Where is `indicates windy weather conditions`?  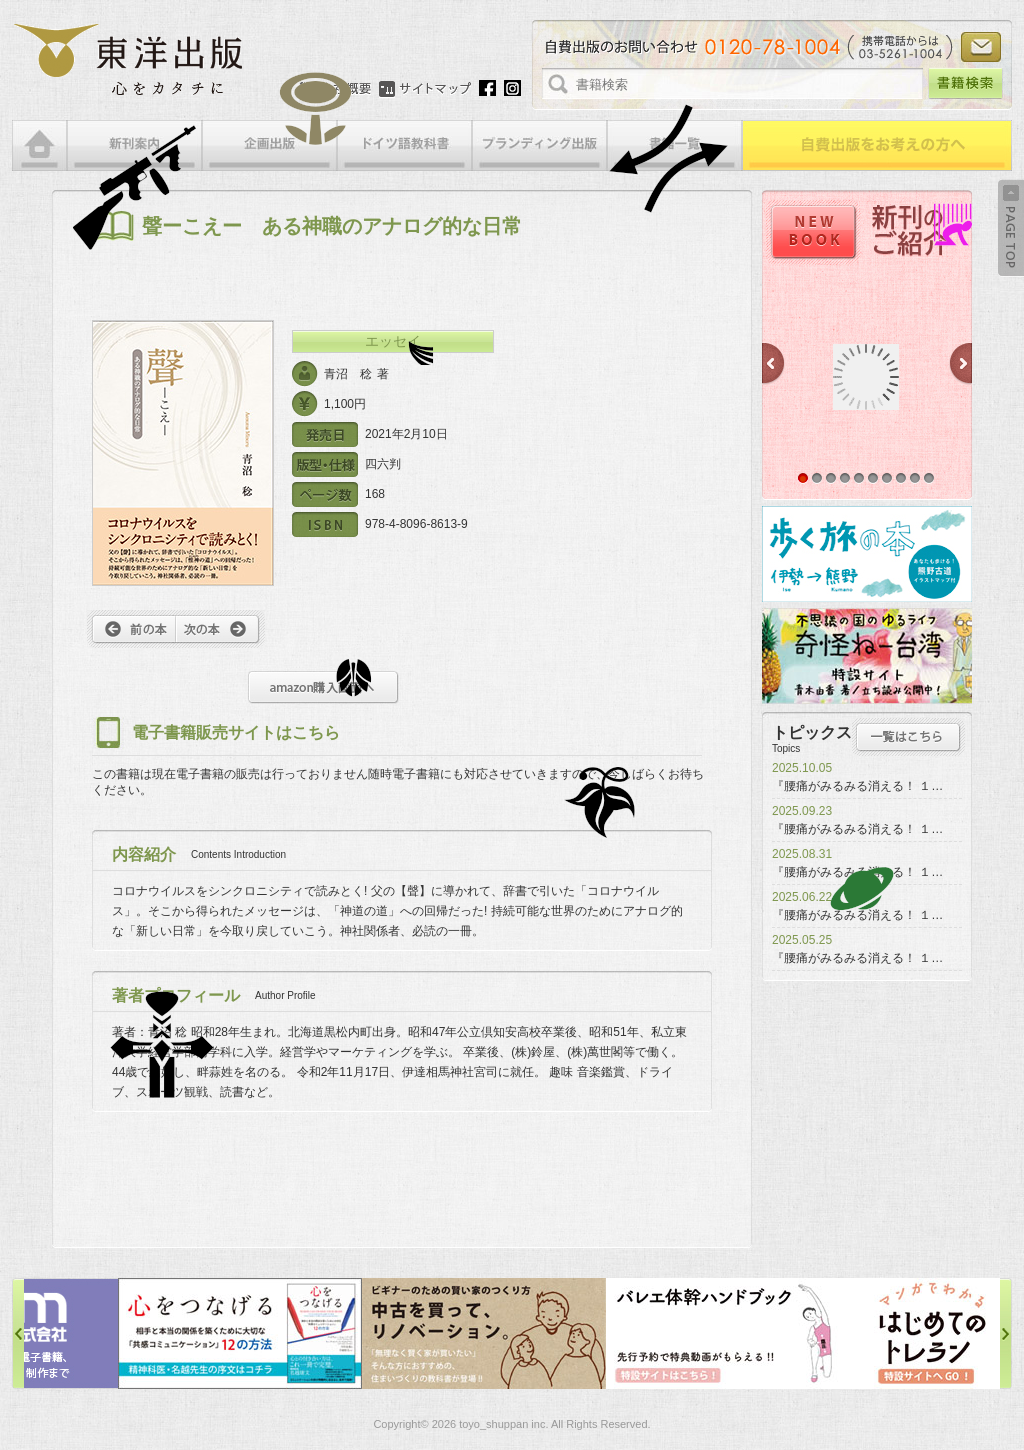
indicates windy weather conditions is located at coordinates (421, 353).